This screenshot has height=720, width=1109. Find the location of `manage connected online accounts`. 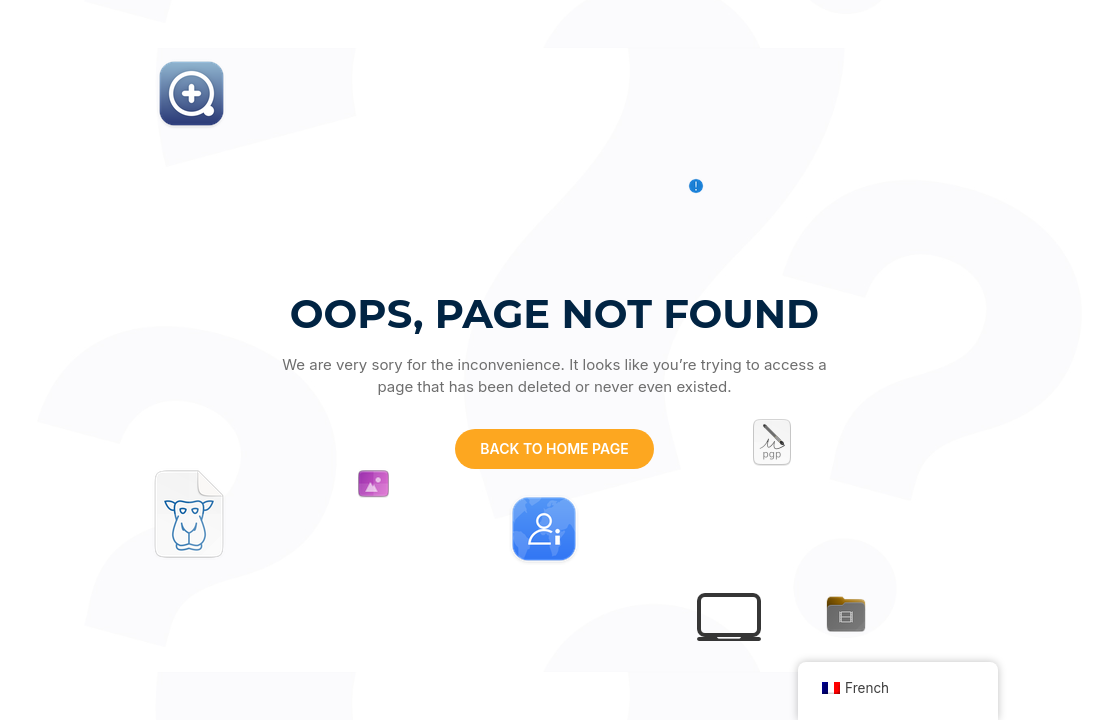

manage connected online accounts is located at coordinates (544, 530).